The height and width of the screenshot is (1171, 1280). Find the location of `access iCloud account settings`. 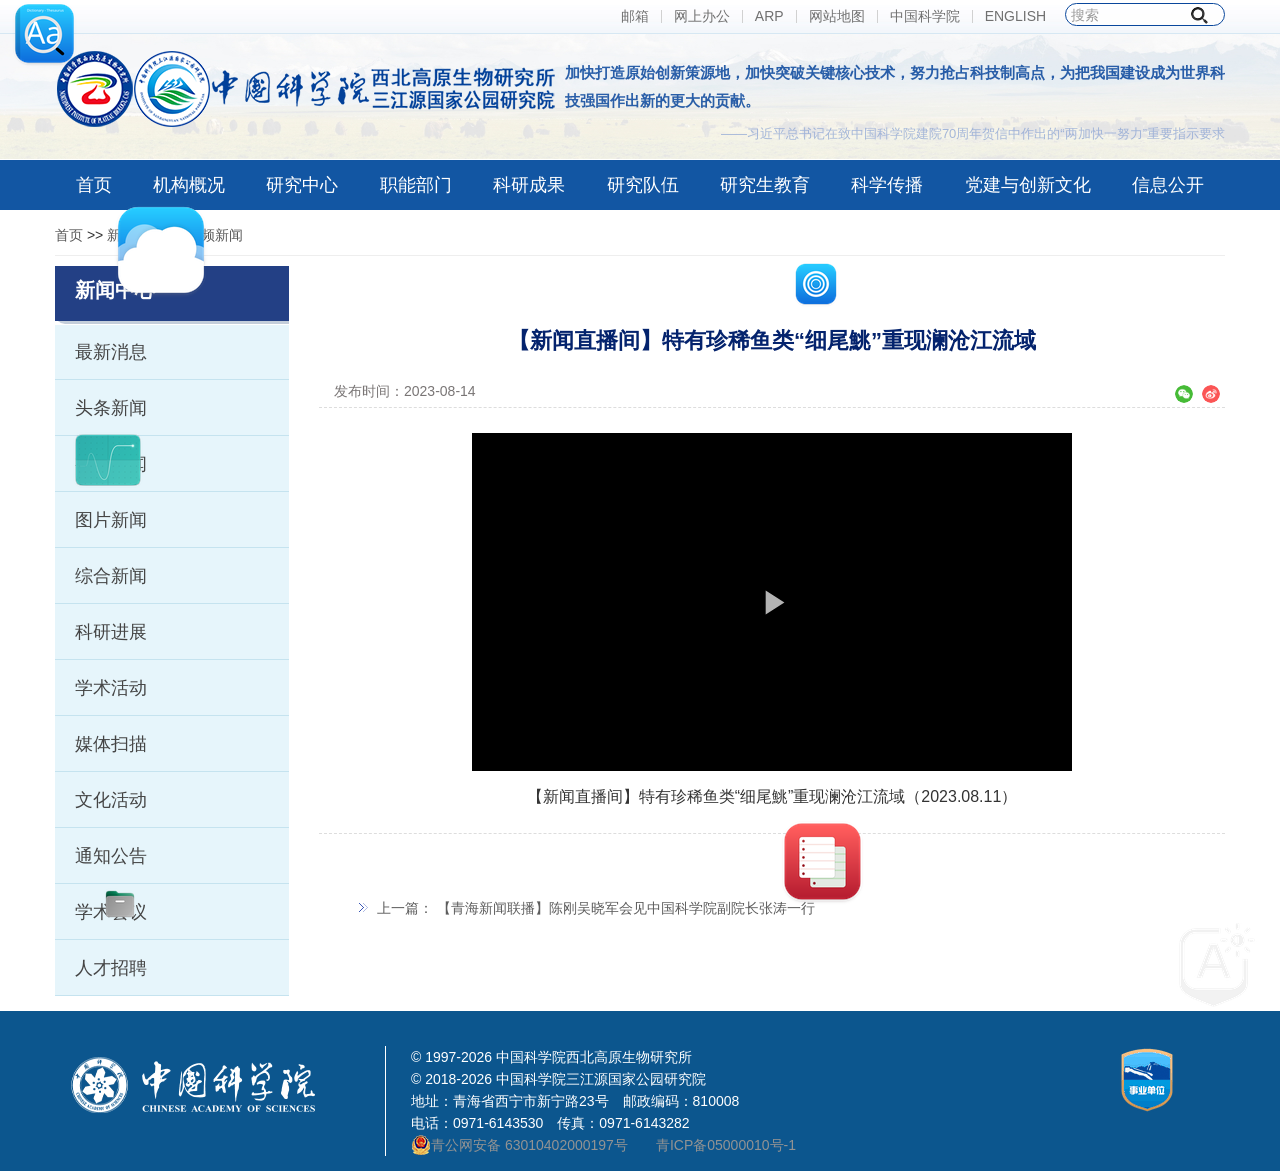

access iCloud account settings is located at coordinates (161, 250).